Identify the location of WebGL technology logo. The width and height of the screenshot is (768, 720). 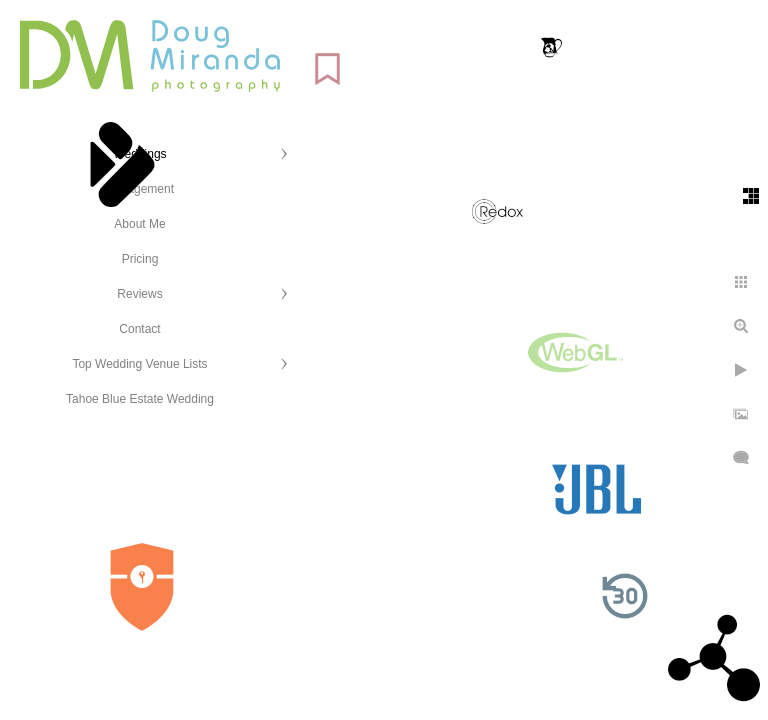
(575, 352).